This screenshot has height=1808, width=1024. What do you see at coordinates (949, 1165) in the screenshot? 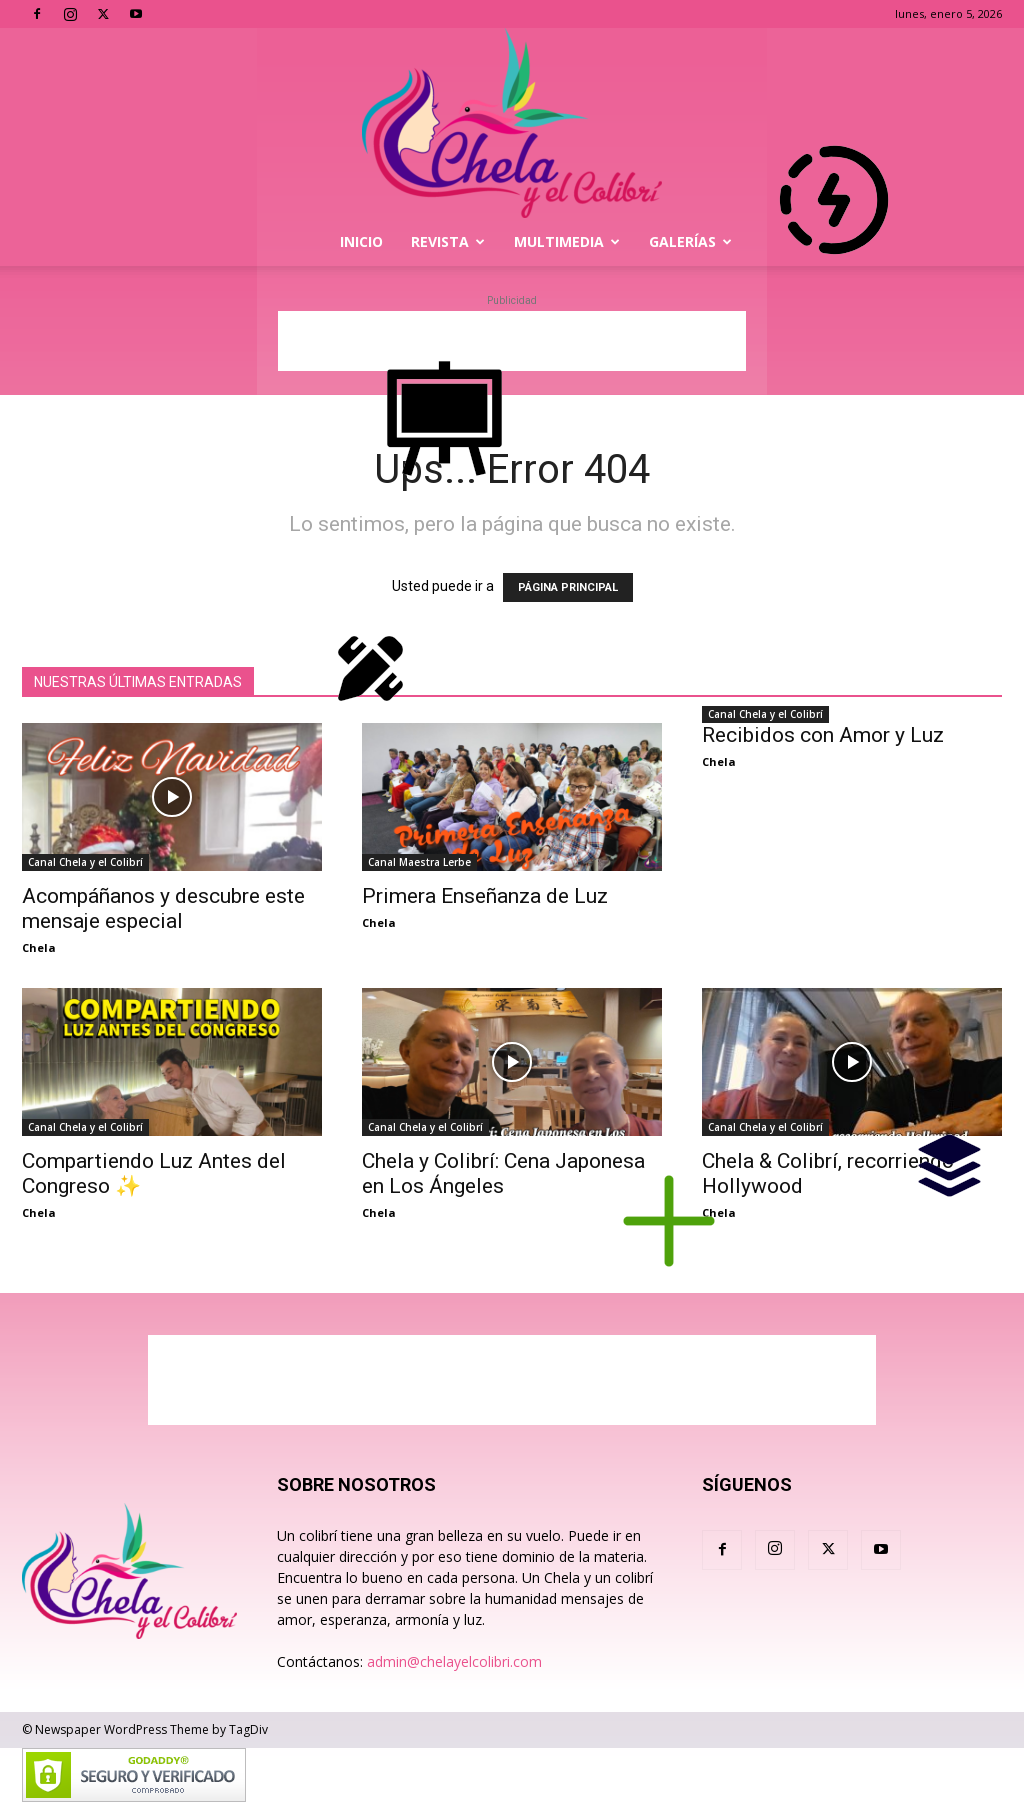
I see `open Buffer social media scheduling app` at bounding box center [949, 1165].